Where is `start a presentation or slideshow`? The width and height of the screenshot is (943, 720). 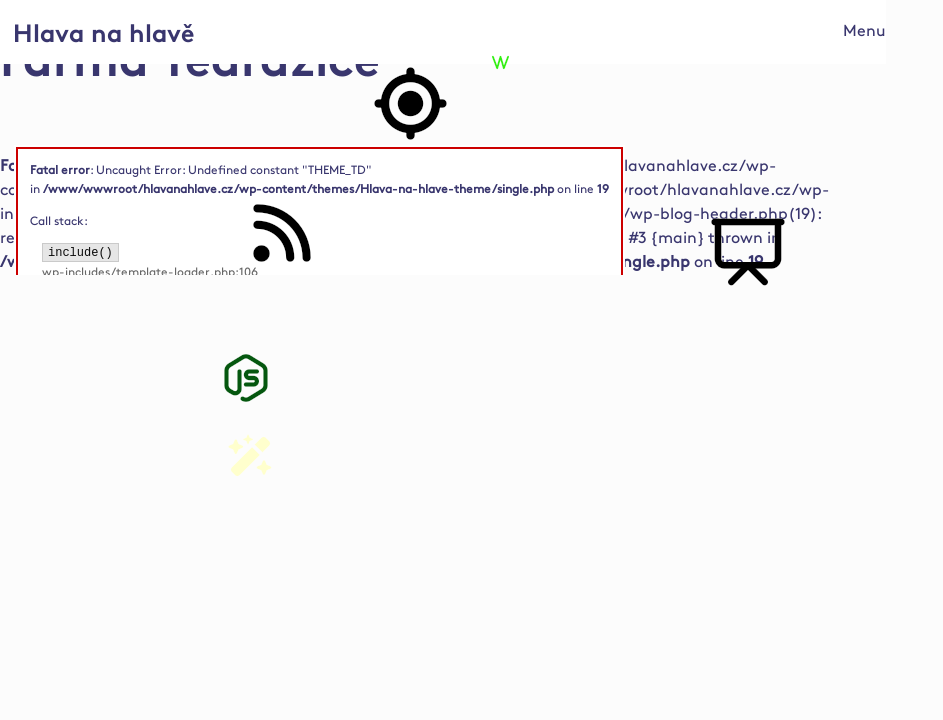 start a presentation or slideshow is located at coordinates (748, 252).